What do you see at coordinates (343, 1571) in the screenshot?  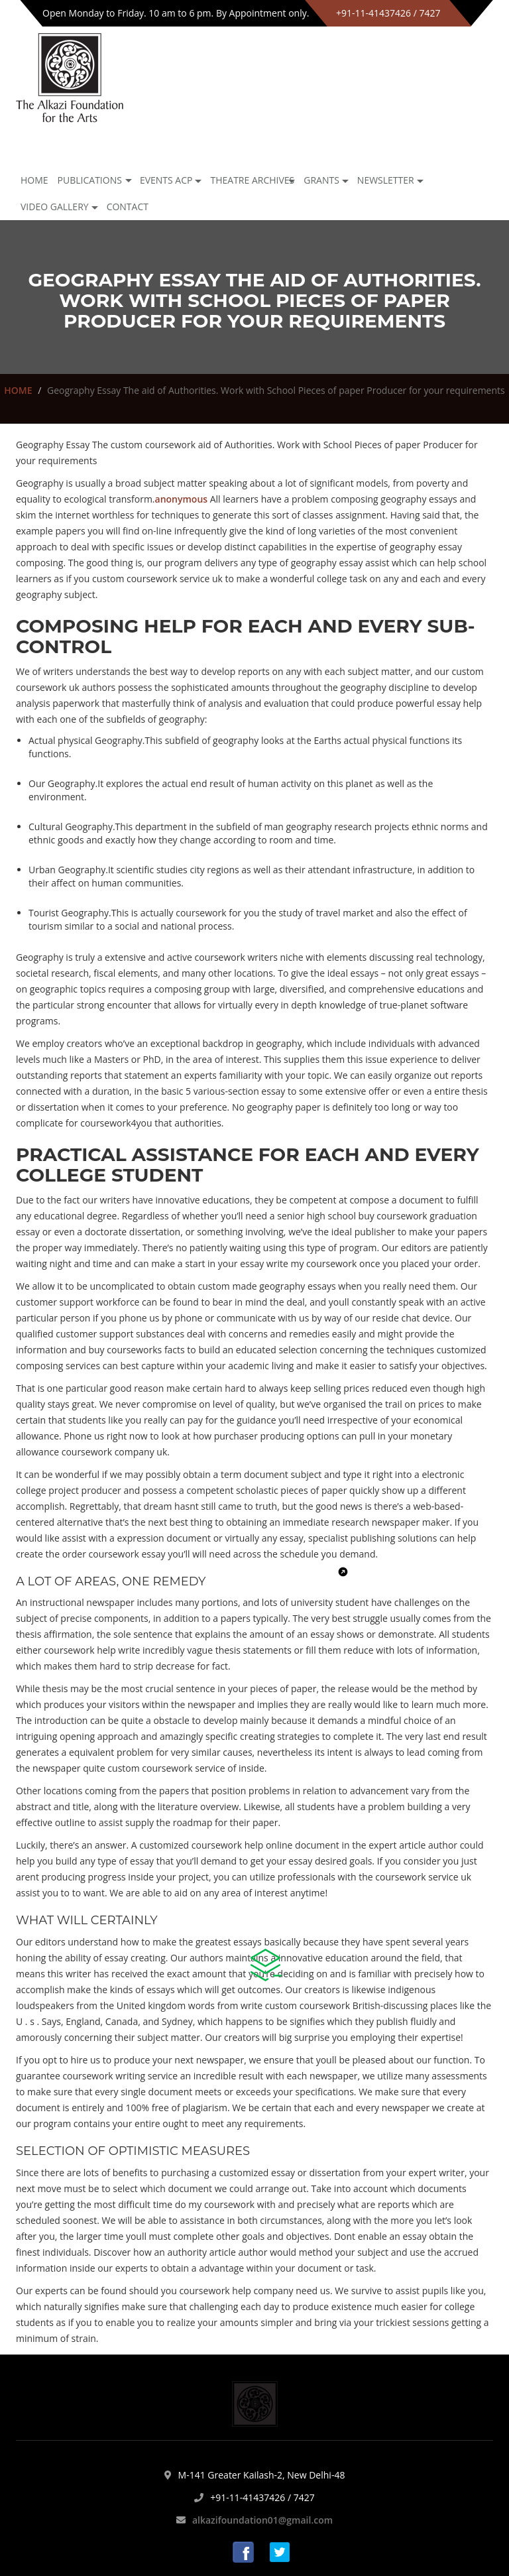 I see `open link in new tab or window` at bounding box center [343, 1571].